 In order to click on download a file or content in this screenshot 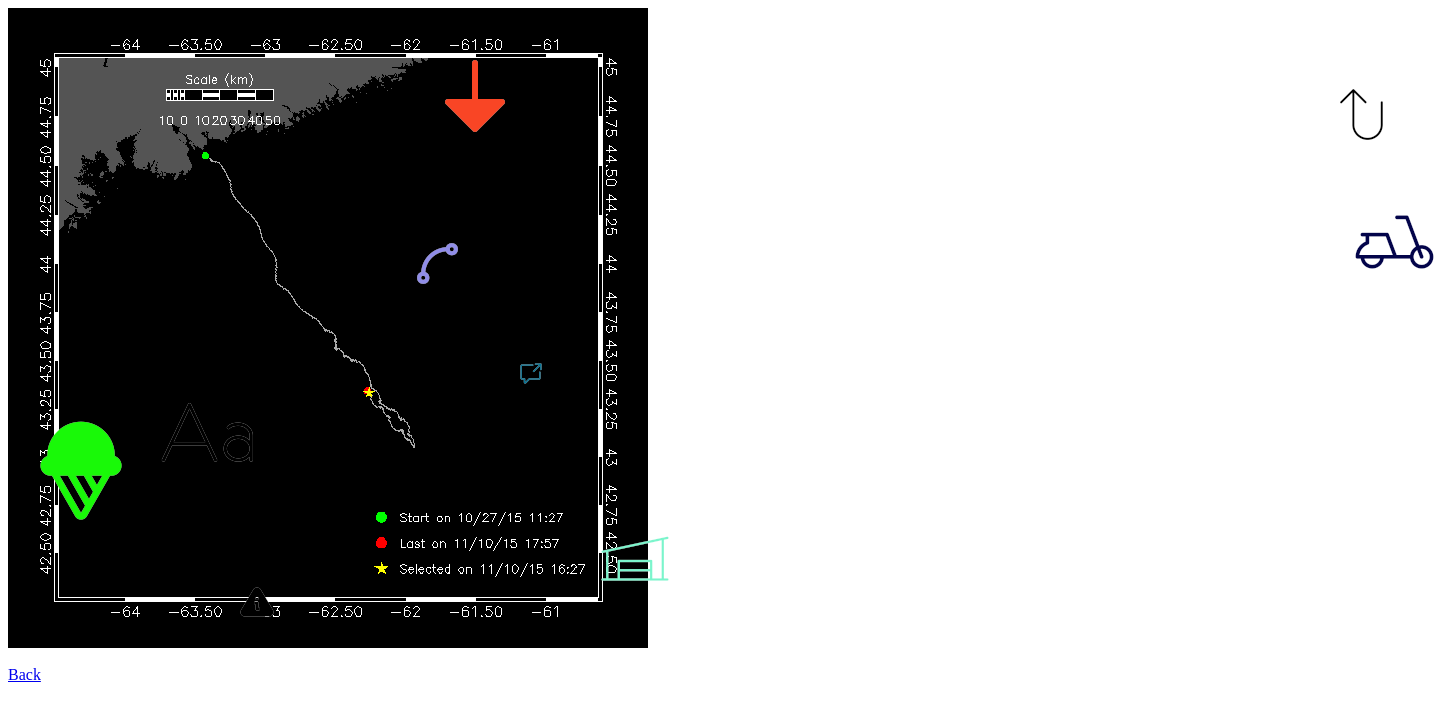, I will do `click(475, 96)`.